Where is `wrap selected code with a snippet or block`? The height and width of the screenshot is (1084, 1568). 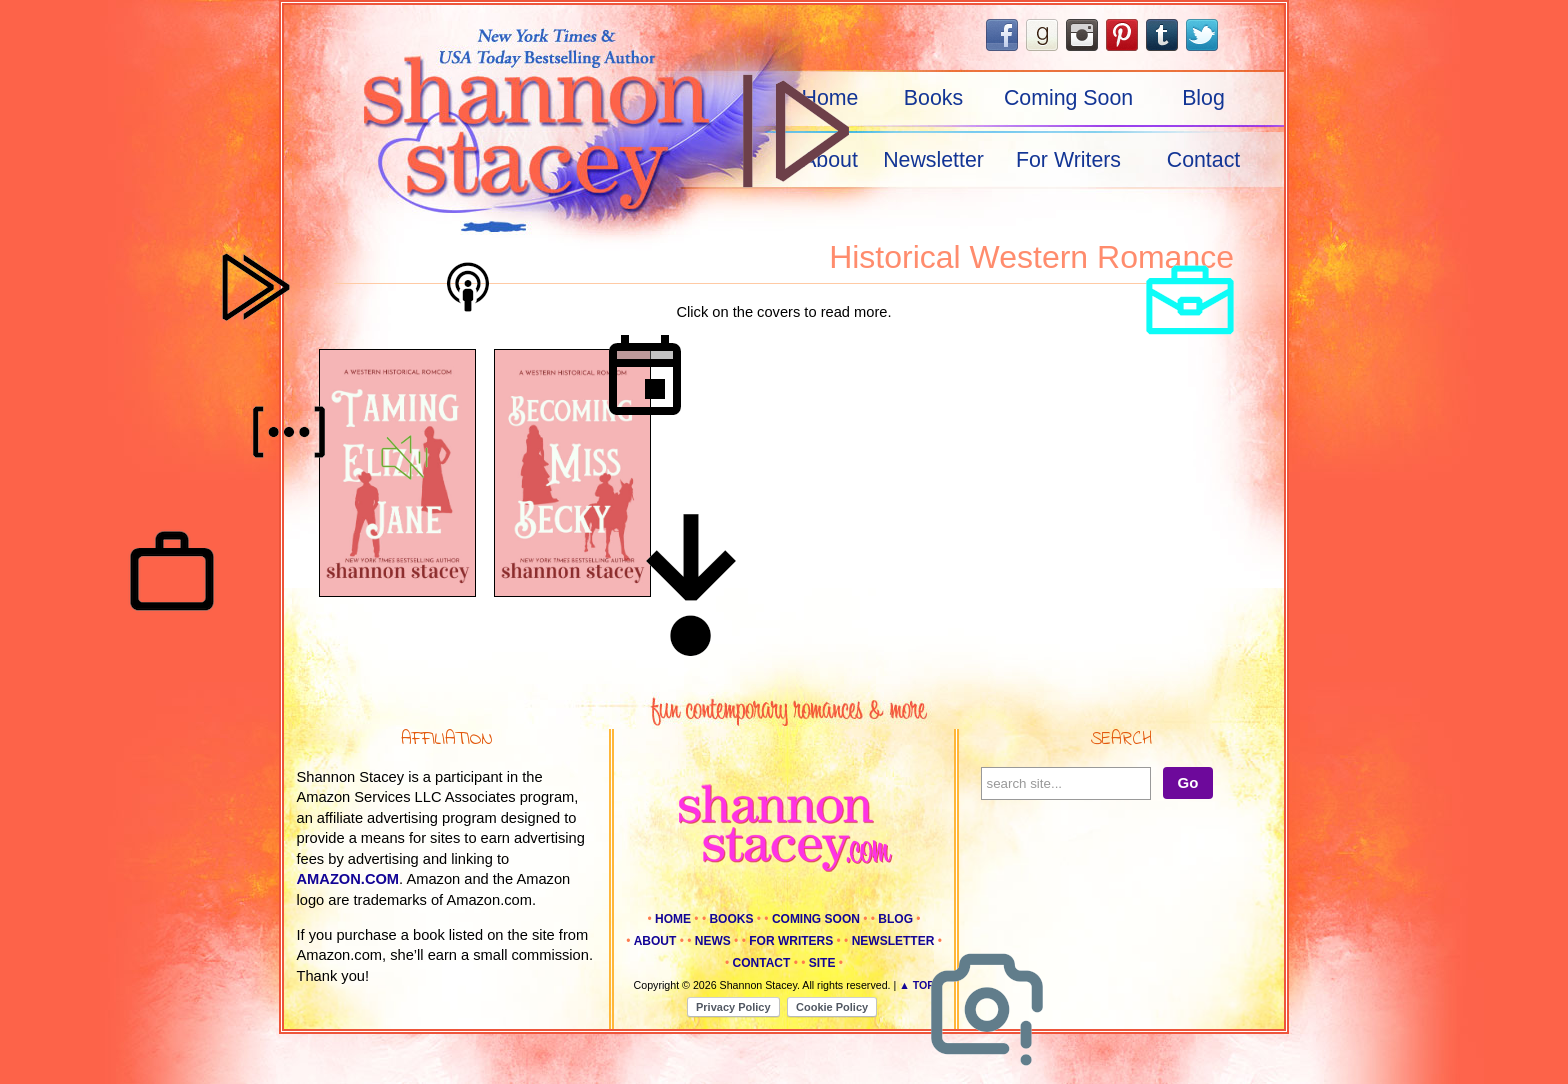
wrap selected code with a snippet or block is located at coordinates (289, 432).